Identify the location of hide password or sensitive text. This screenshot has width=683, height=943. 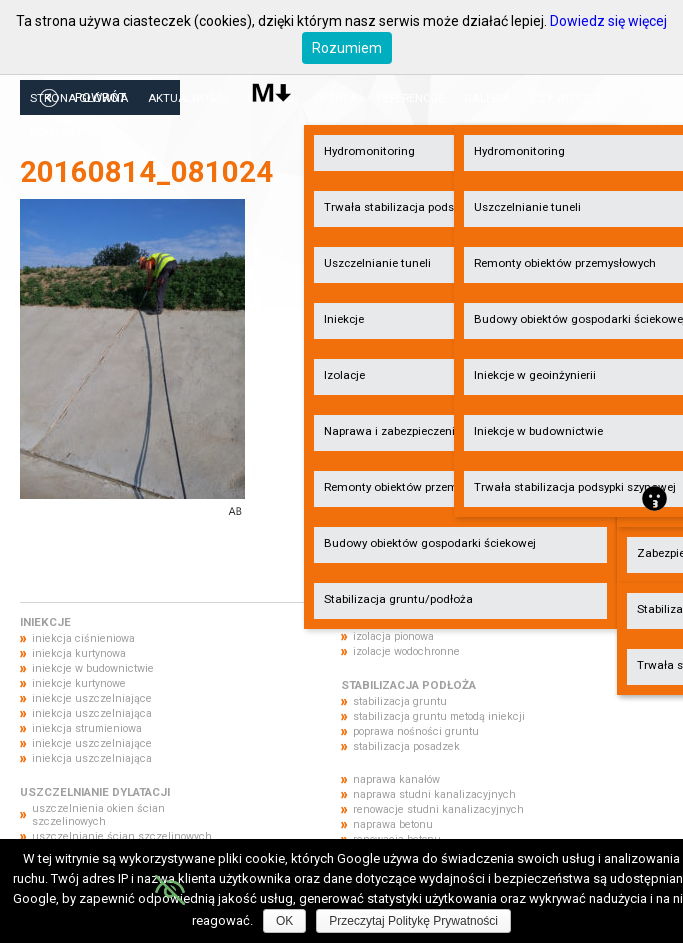
(170, 890).